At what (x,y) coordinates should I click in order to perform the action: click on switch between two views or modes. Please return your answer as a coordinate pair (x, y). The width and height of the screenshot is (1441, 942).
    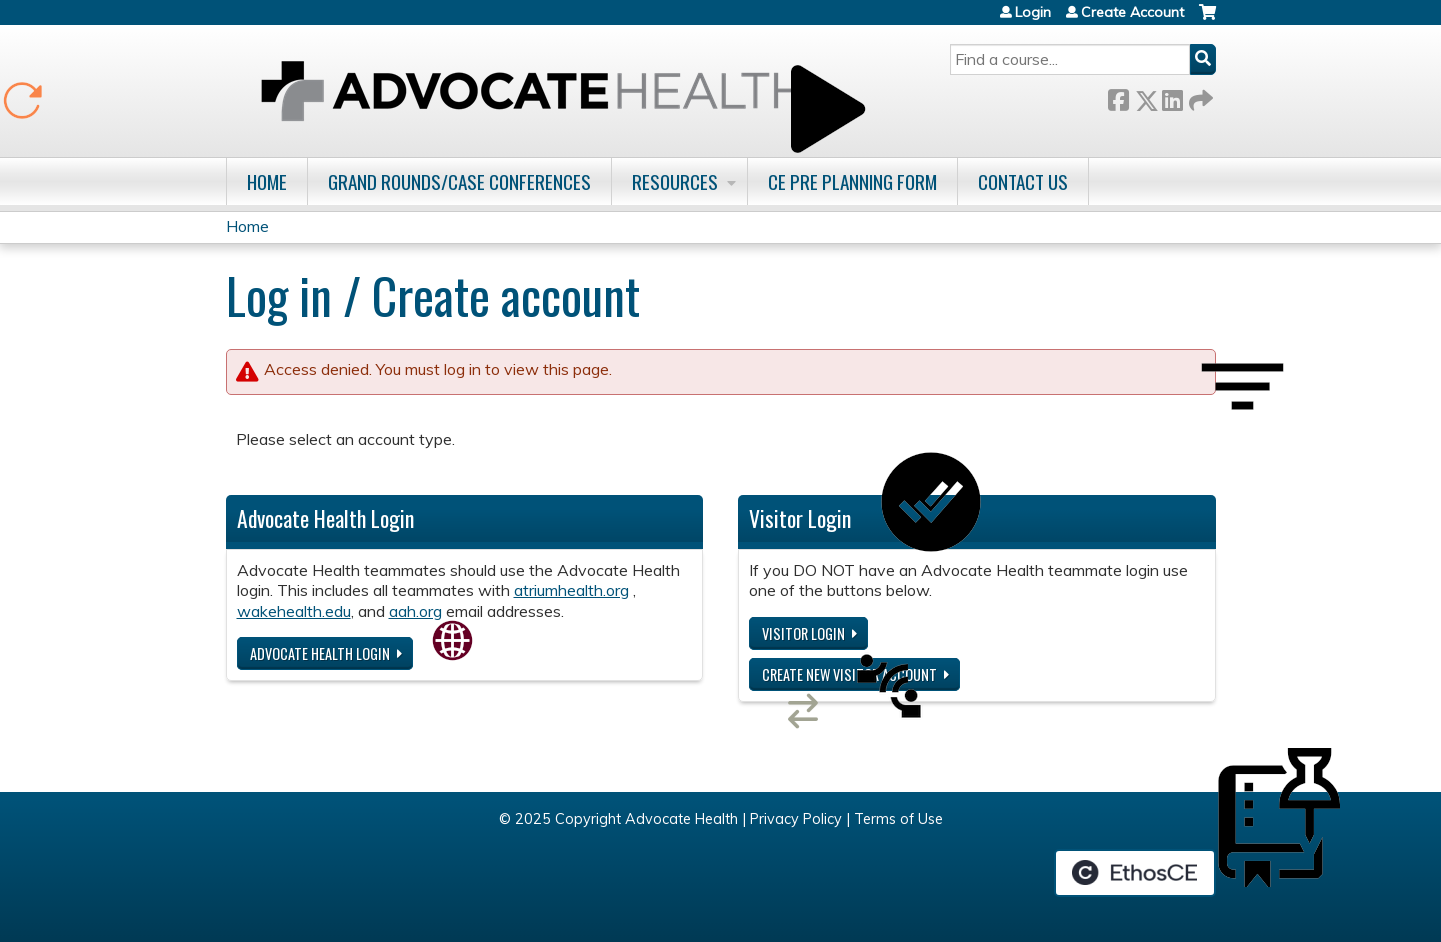
    Looking at the image, I should click on (803, 711).